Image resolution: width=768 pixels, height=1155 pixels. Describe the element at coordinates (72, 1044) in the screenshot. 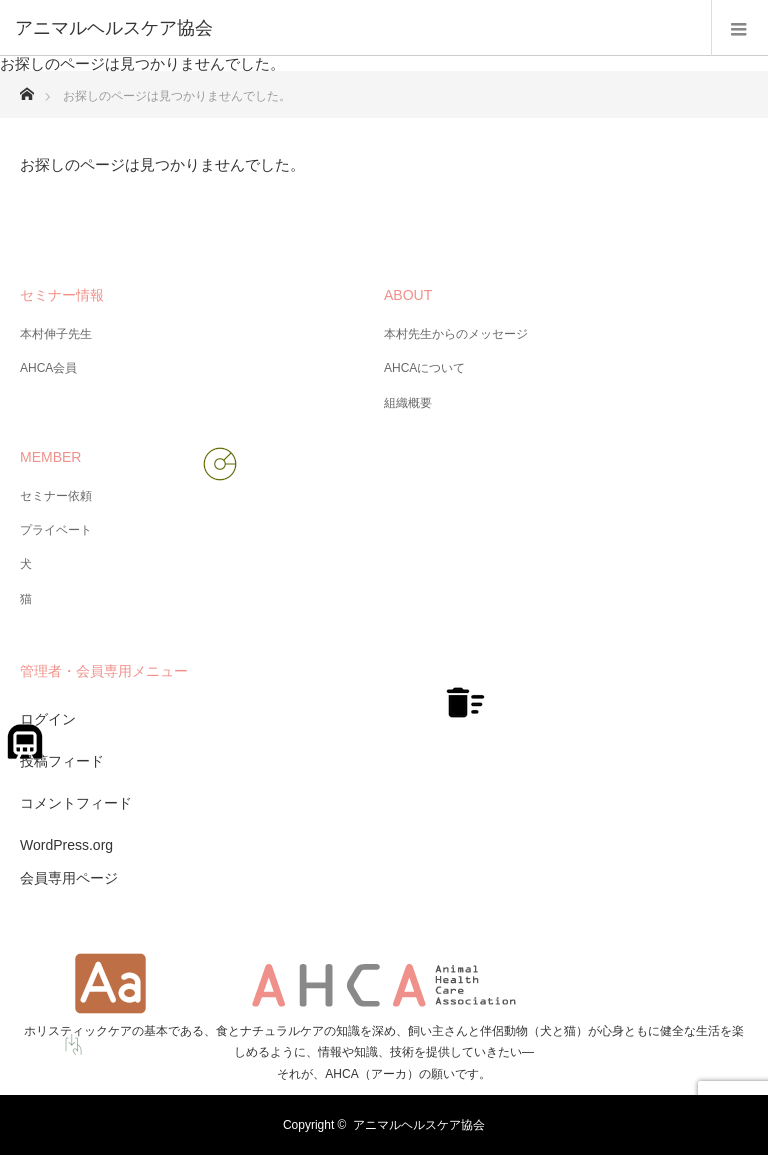

I see `withdraw or receive funds` at that location.